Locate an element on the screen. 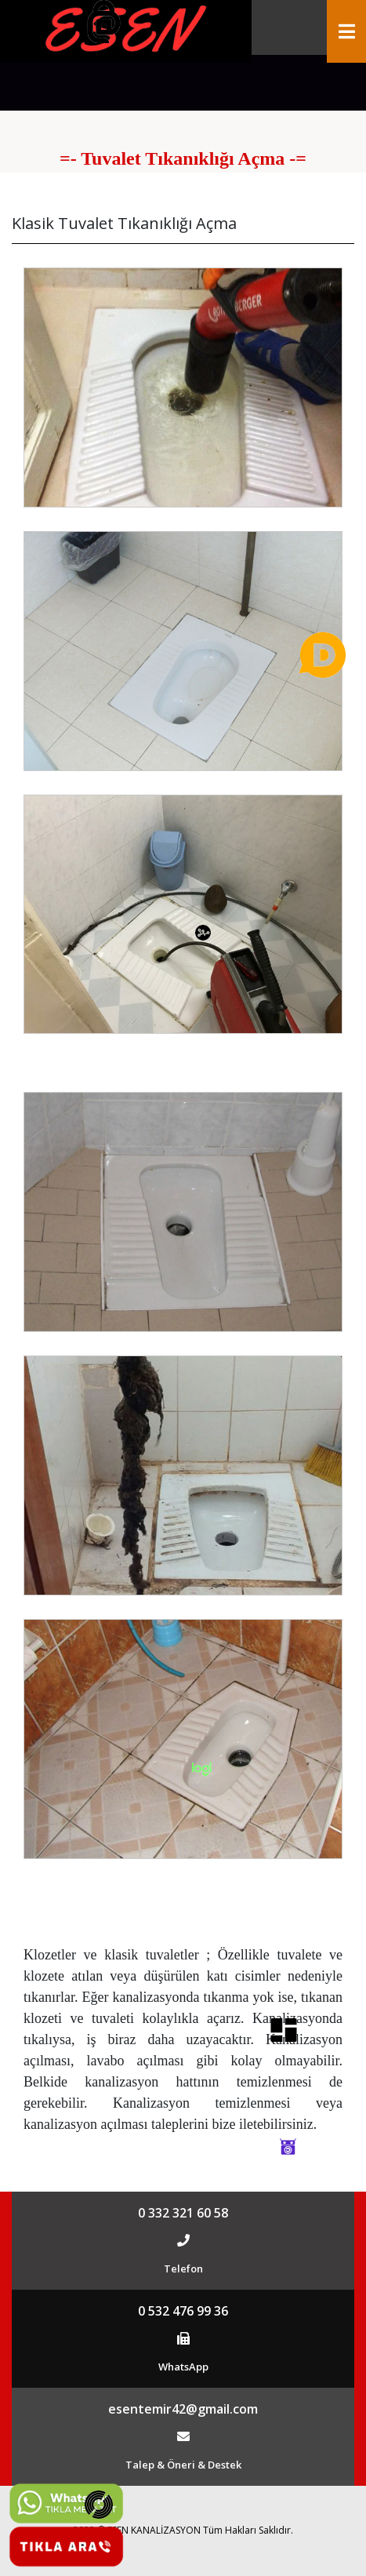  open addy.io email alias service is located at coordinates (103, 21).